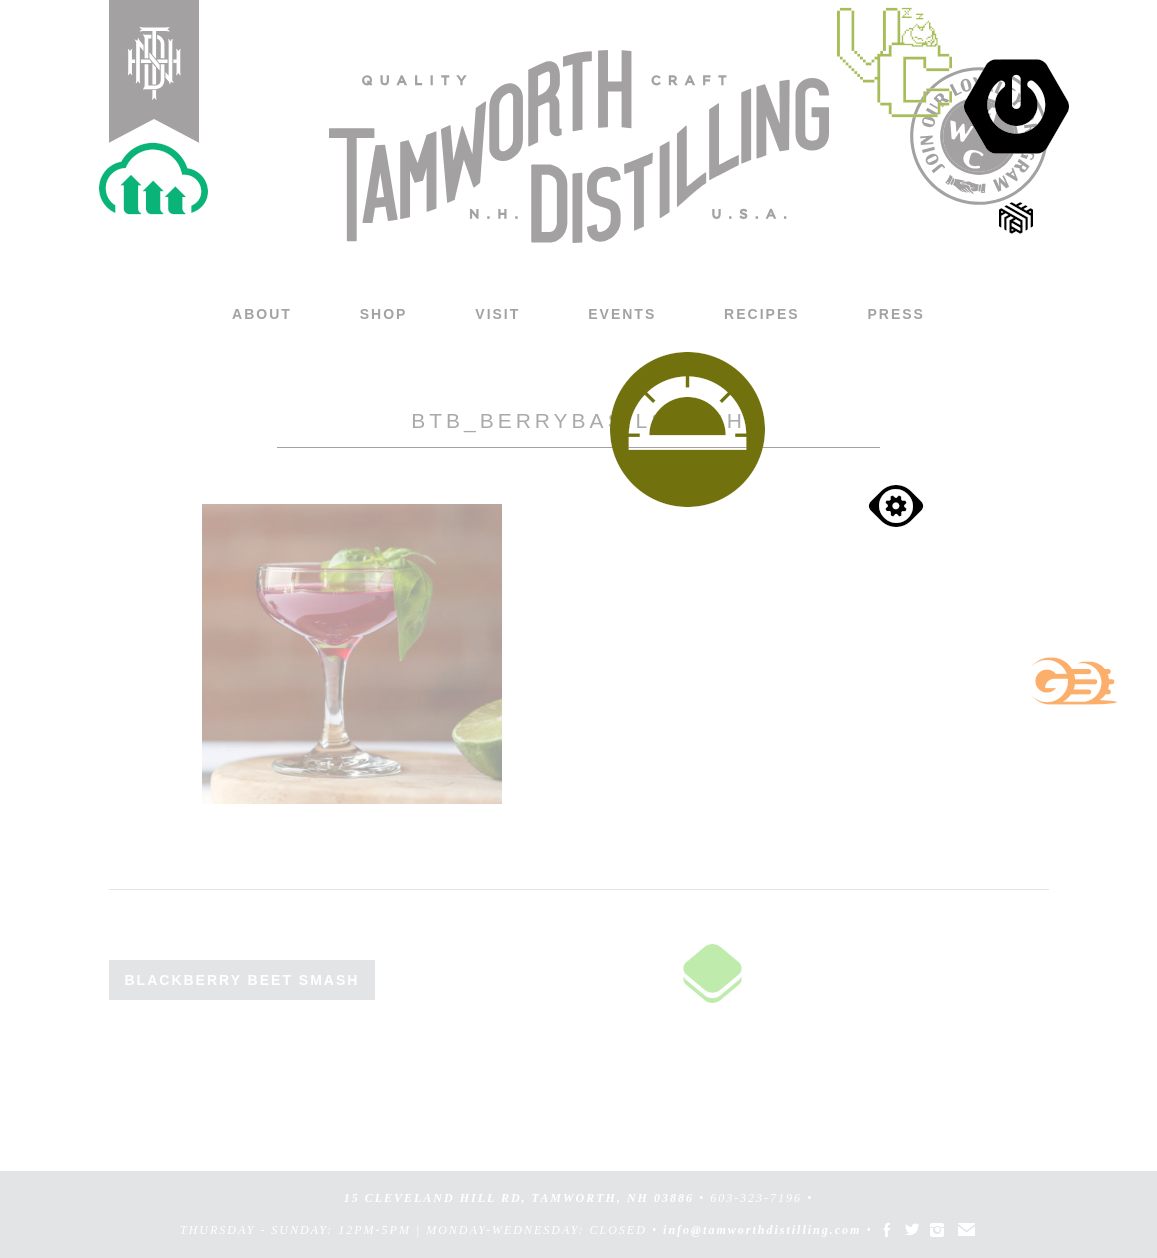 This screenshot has width=1157, height=1258. What do you see at coordinates (712, 973) in the screenshot?
I see `openlayers mapping library logo` at bounding box center [712, 973].